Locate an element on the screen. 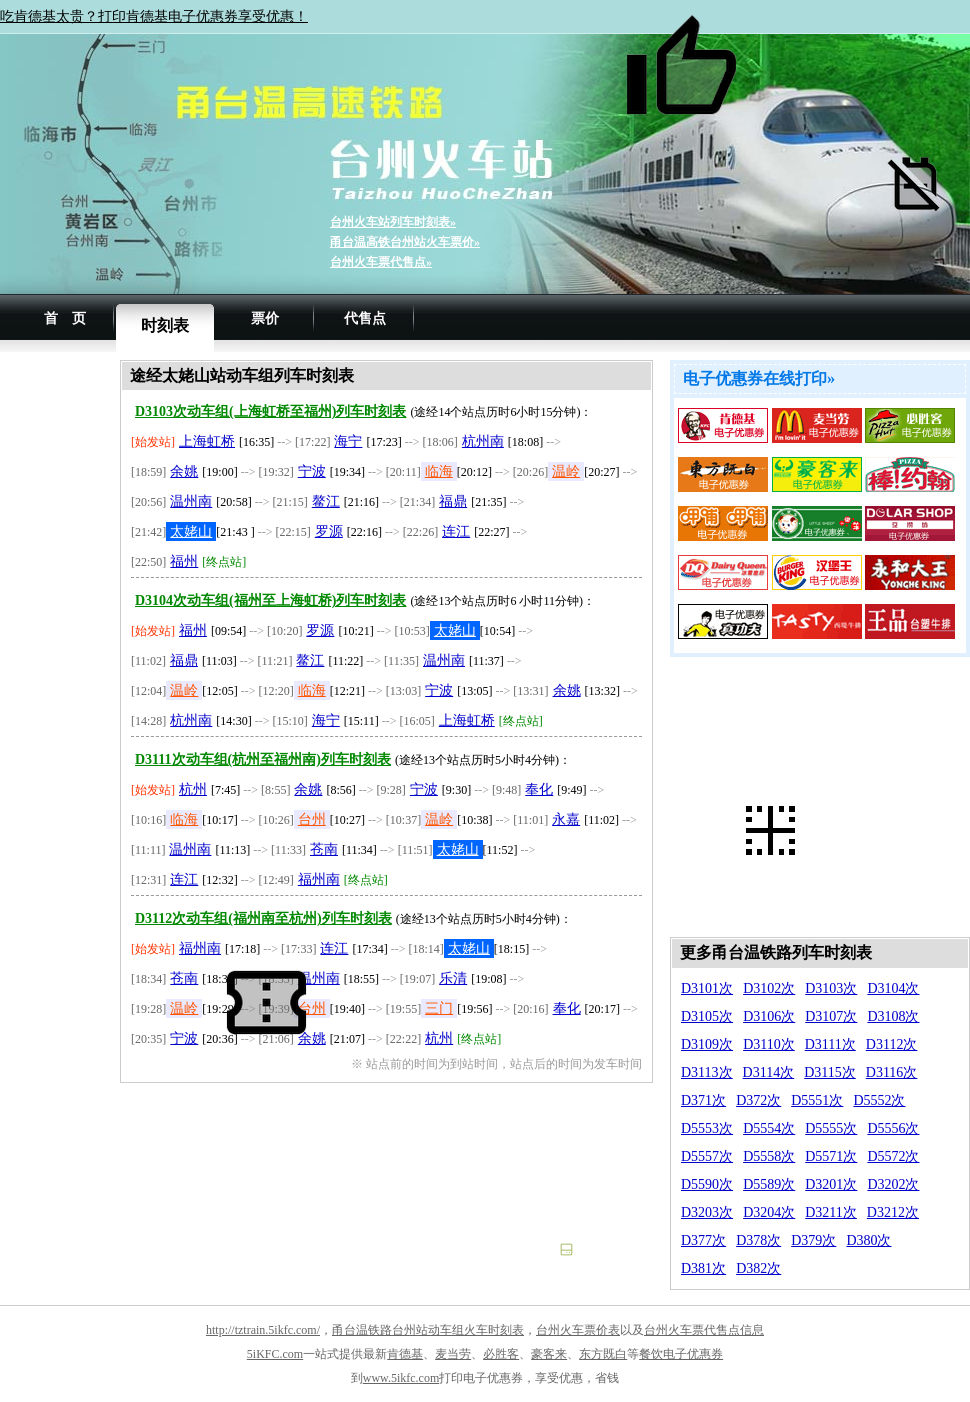  no backpacks allowed is located at coordinates (915, 183).